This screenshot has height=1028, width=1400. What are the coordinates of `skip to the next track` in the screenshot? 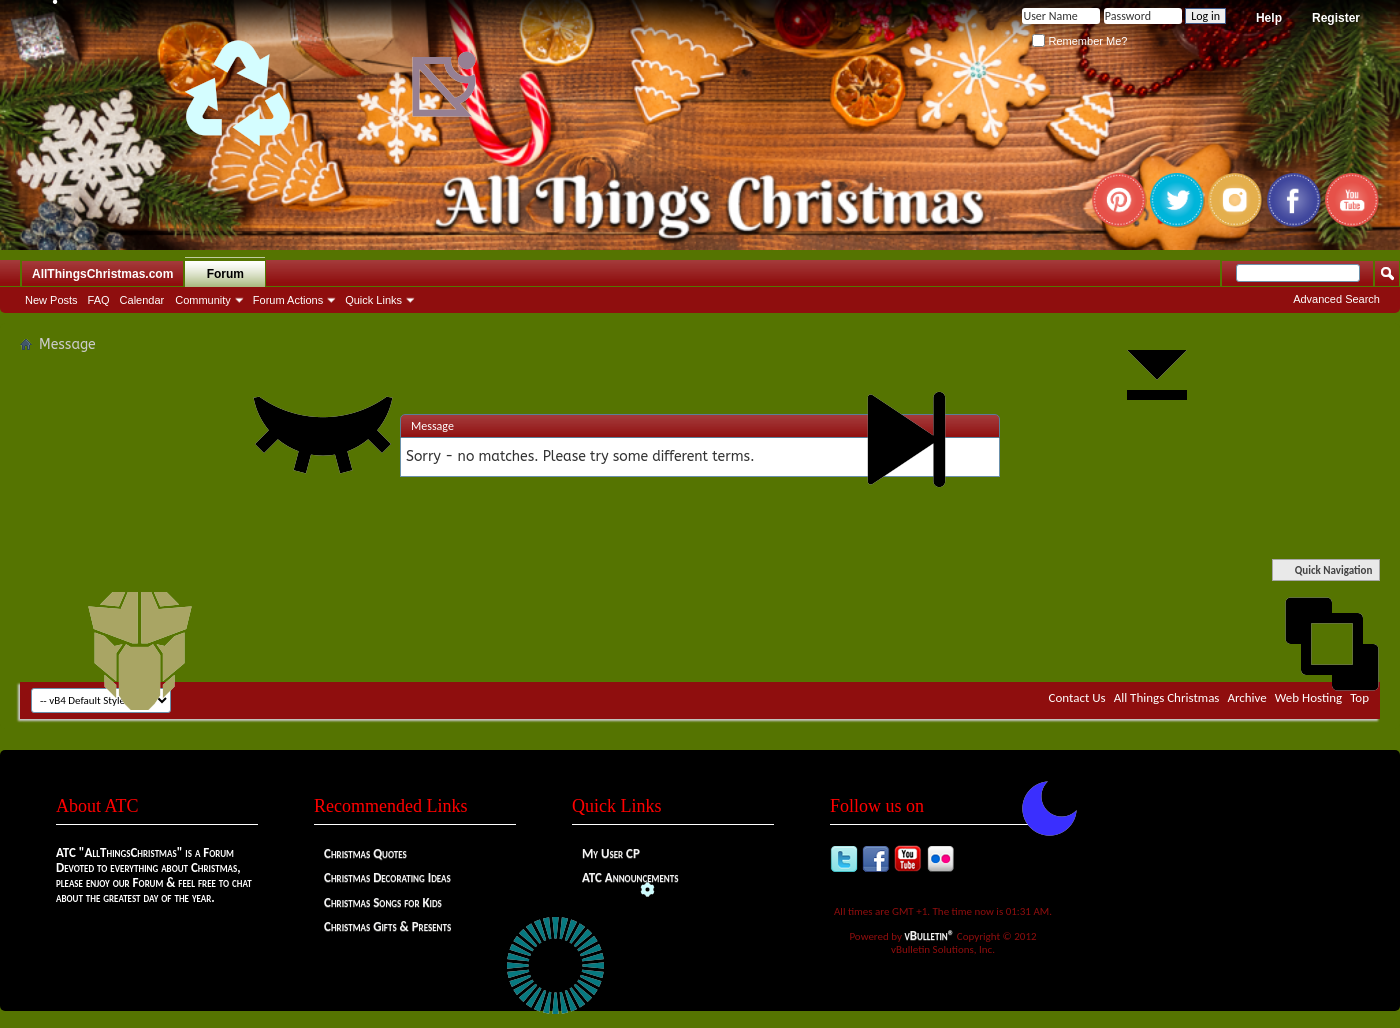 It's located at (909, 439).